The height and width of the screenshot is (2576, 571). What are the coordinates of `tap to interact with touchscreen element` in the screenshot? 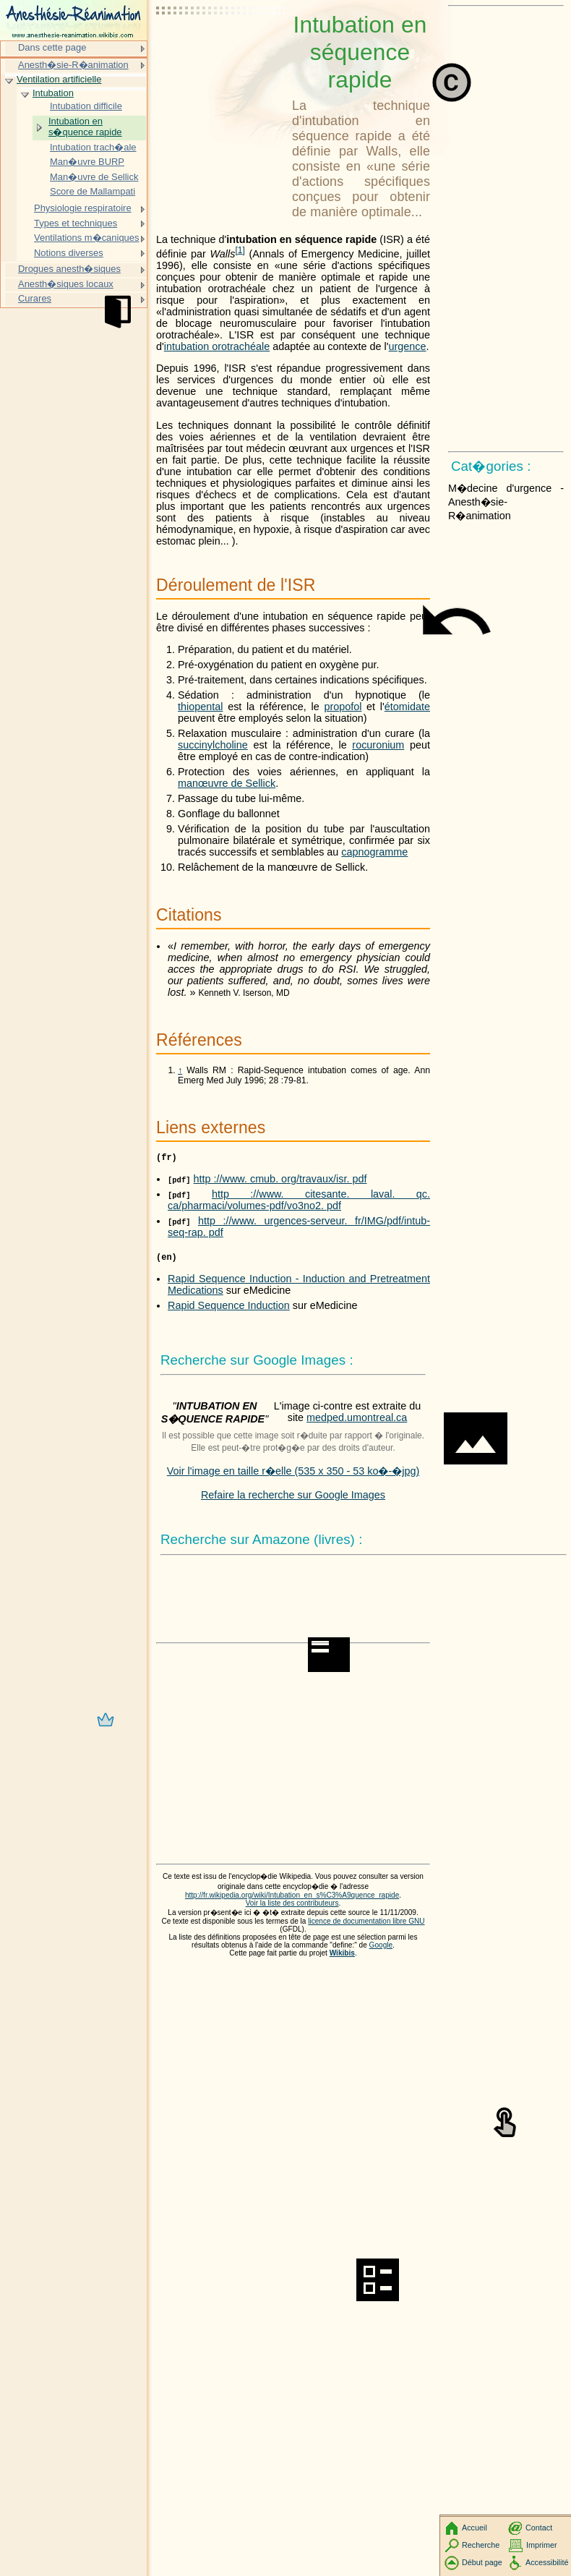 It's located at (505, 2123).